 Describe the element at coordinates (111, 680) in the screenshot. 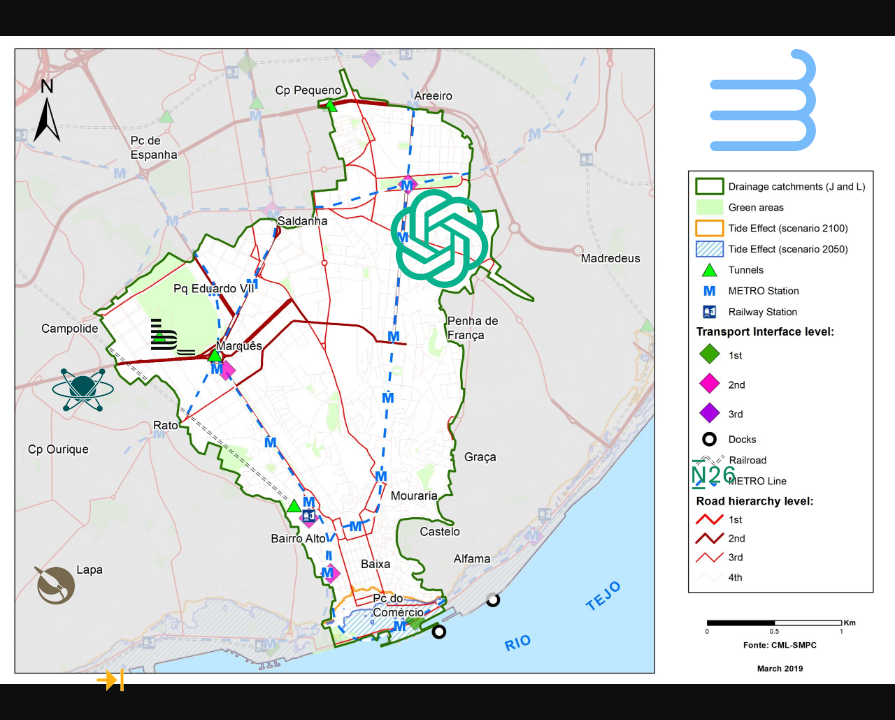

I see `collapse panel to the right` at that location.